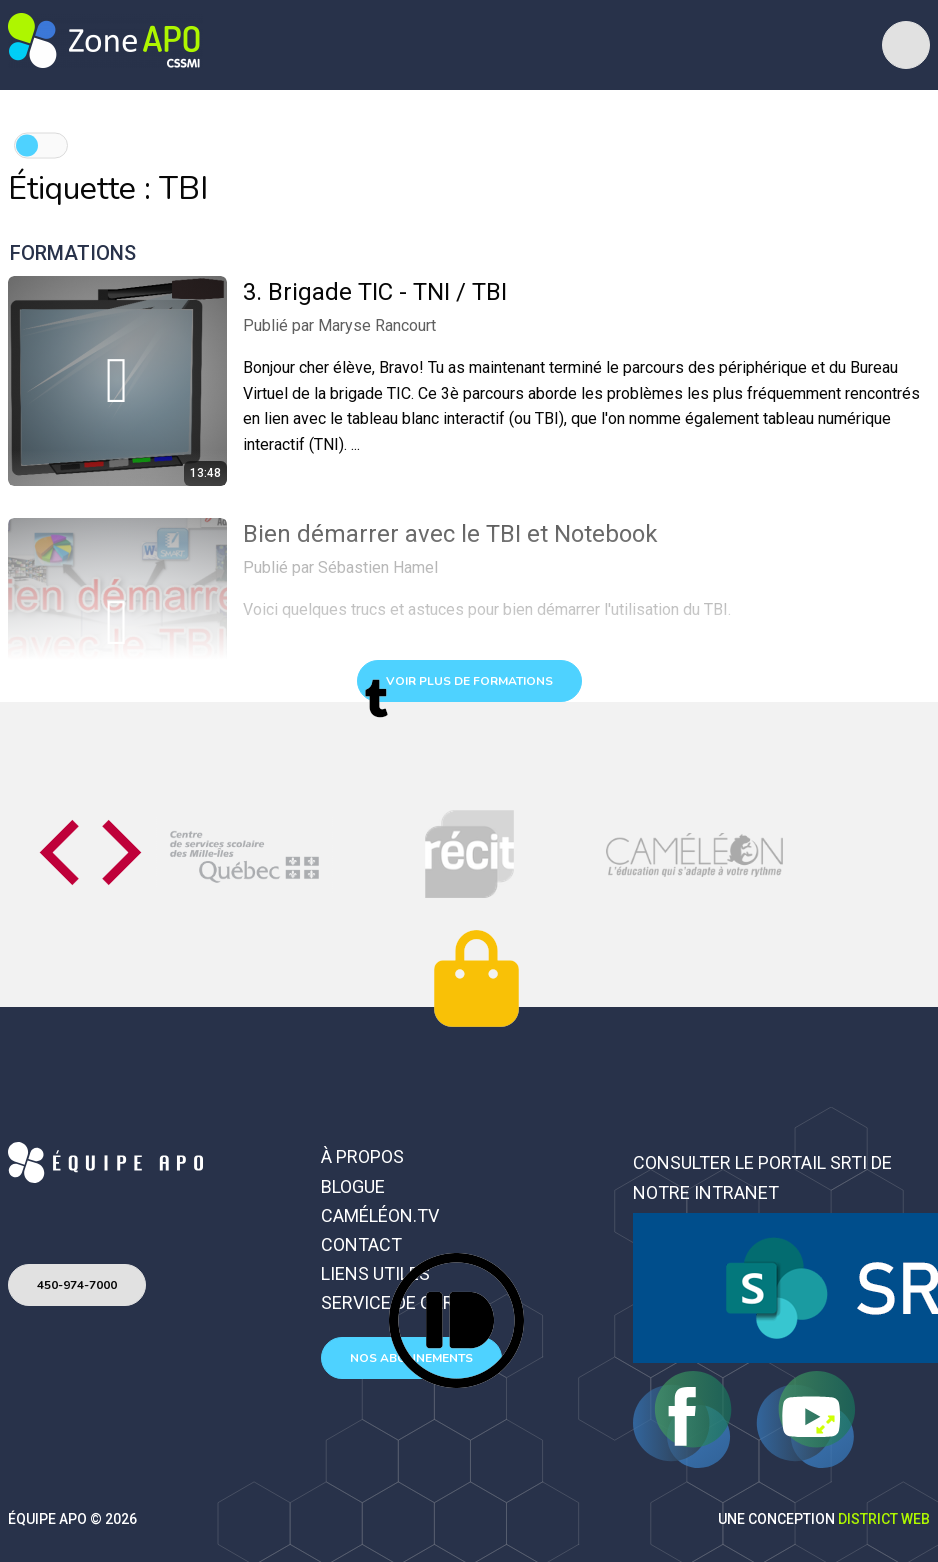  I want to click on open pushbullet app, so click(456, 1320).